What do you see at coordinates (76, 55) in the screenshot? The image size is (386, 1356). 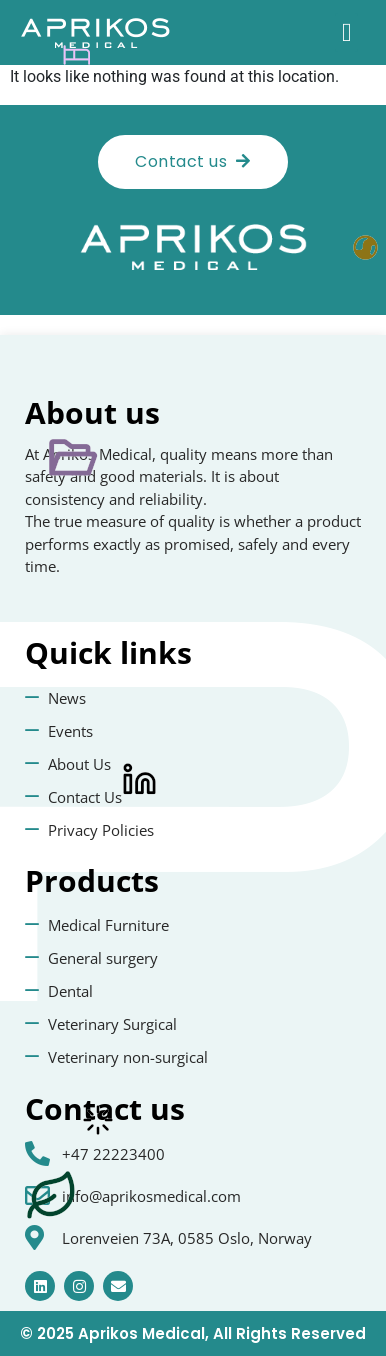 I see `view accommodation or hotel options` at bounding box center [76, 55].